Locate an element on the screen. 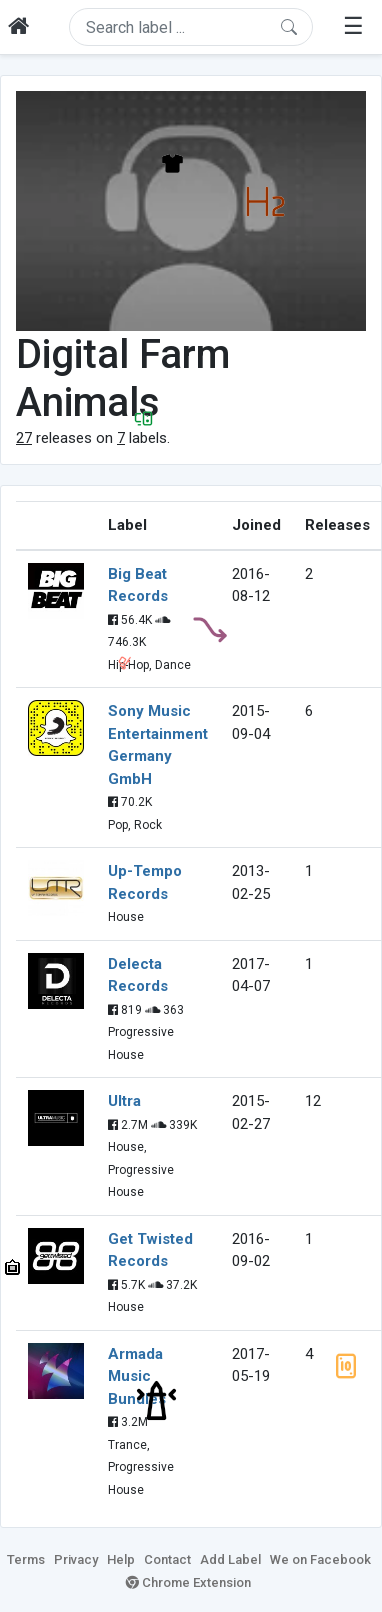  add a frame or border to an image is located at coordinates (12, 1267).